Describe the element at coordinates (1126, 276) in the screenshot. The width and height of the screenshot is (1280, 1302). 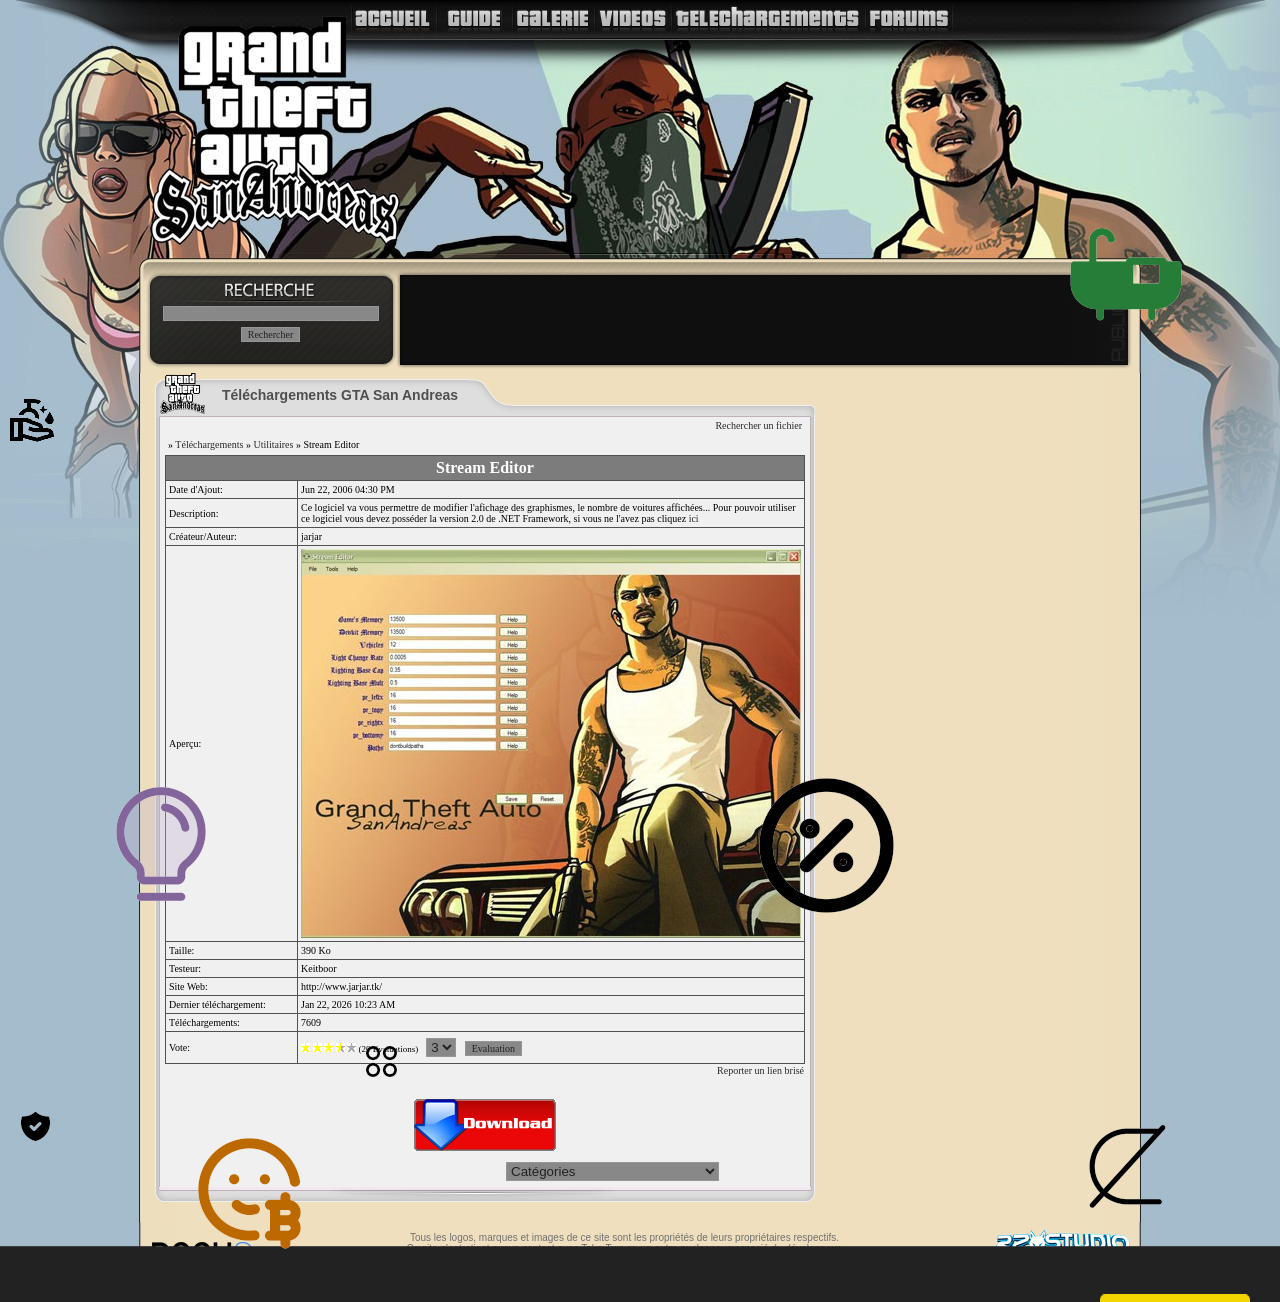
I see `indicates bathroom or bathing facilities` at that location.